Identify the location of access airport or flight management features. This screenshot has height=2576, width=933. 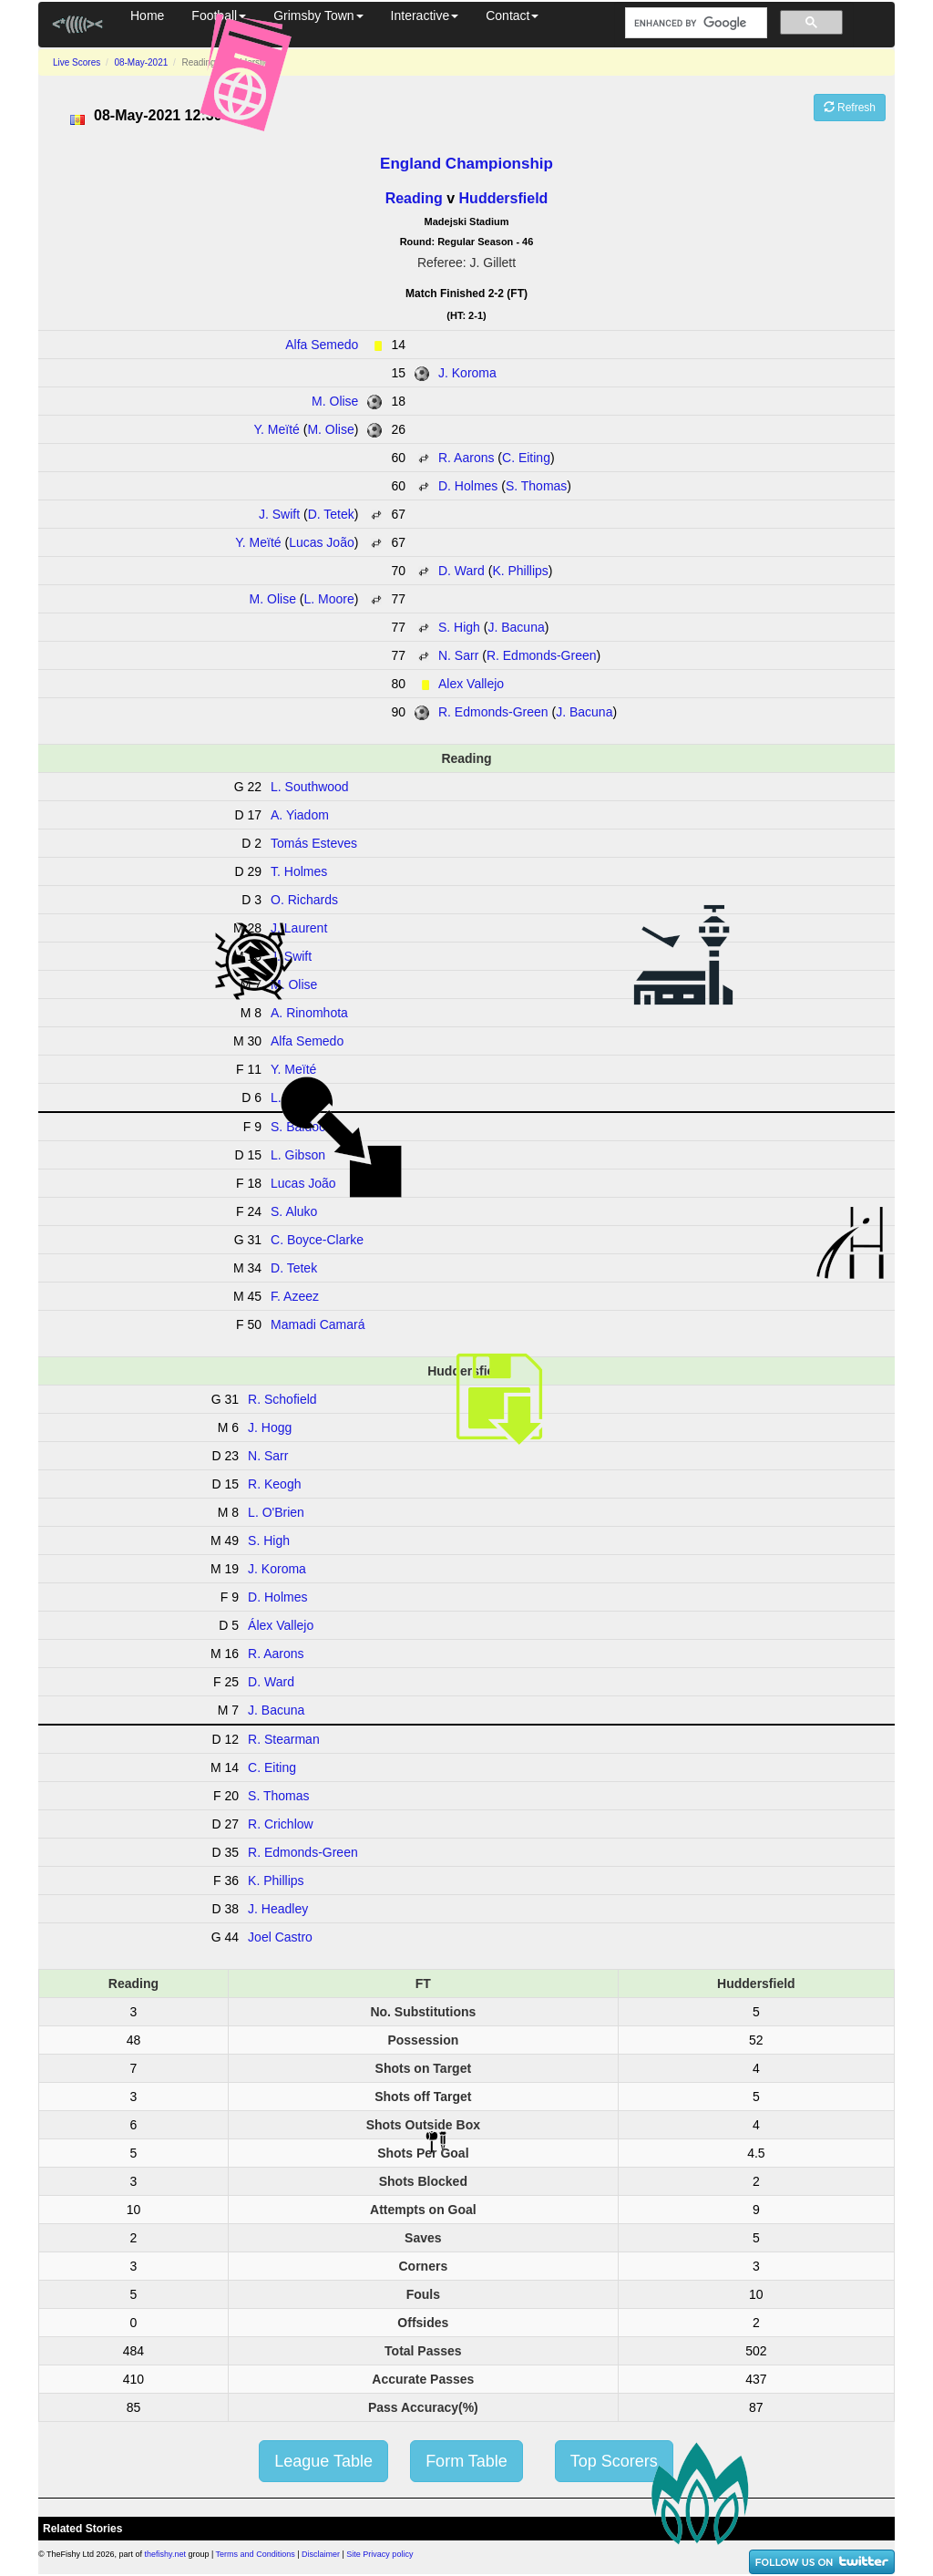
(683, 955).